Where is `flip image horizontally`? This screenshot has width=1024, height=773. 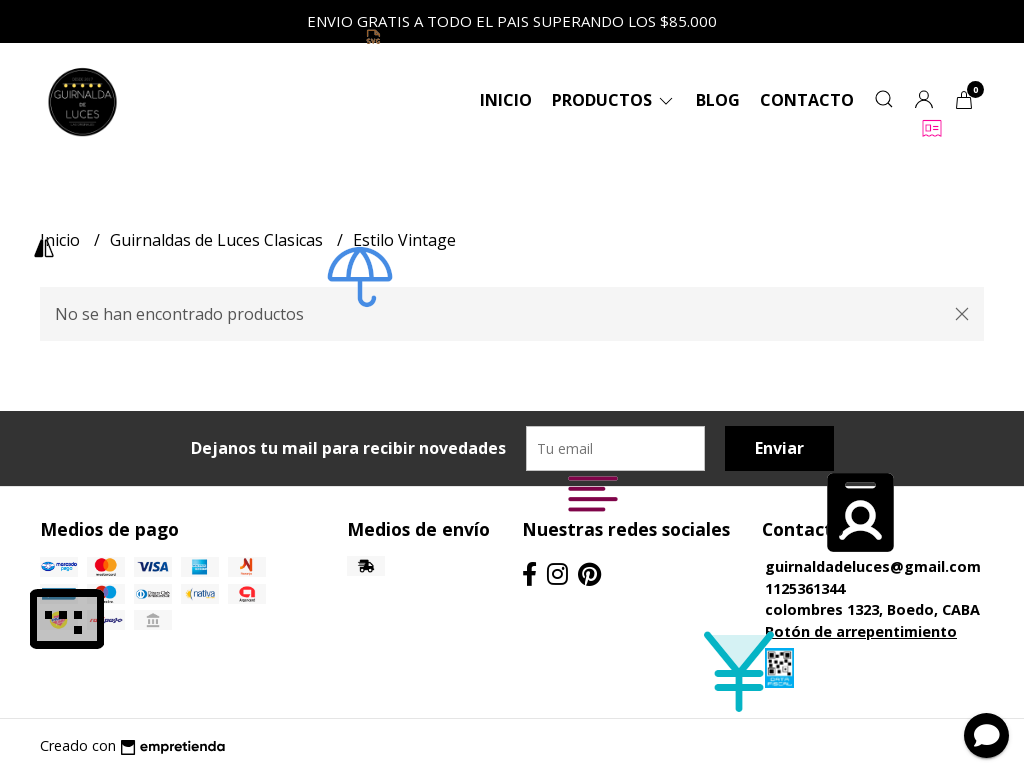 flip image horizontally is located at coordinates (44, 249).